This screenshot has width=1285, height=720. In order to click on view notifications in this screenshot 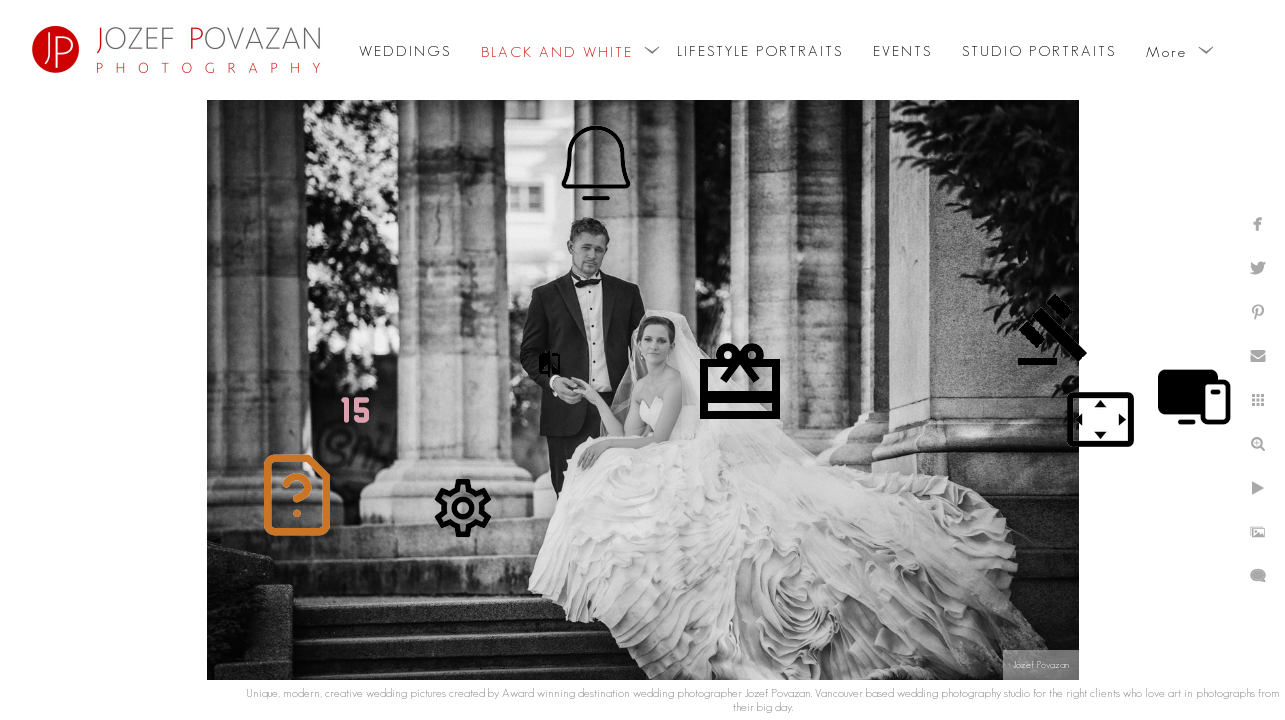, I will do `click(596, 163)`.